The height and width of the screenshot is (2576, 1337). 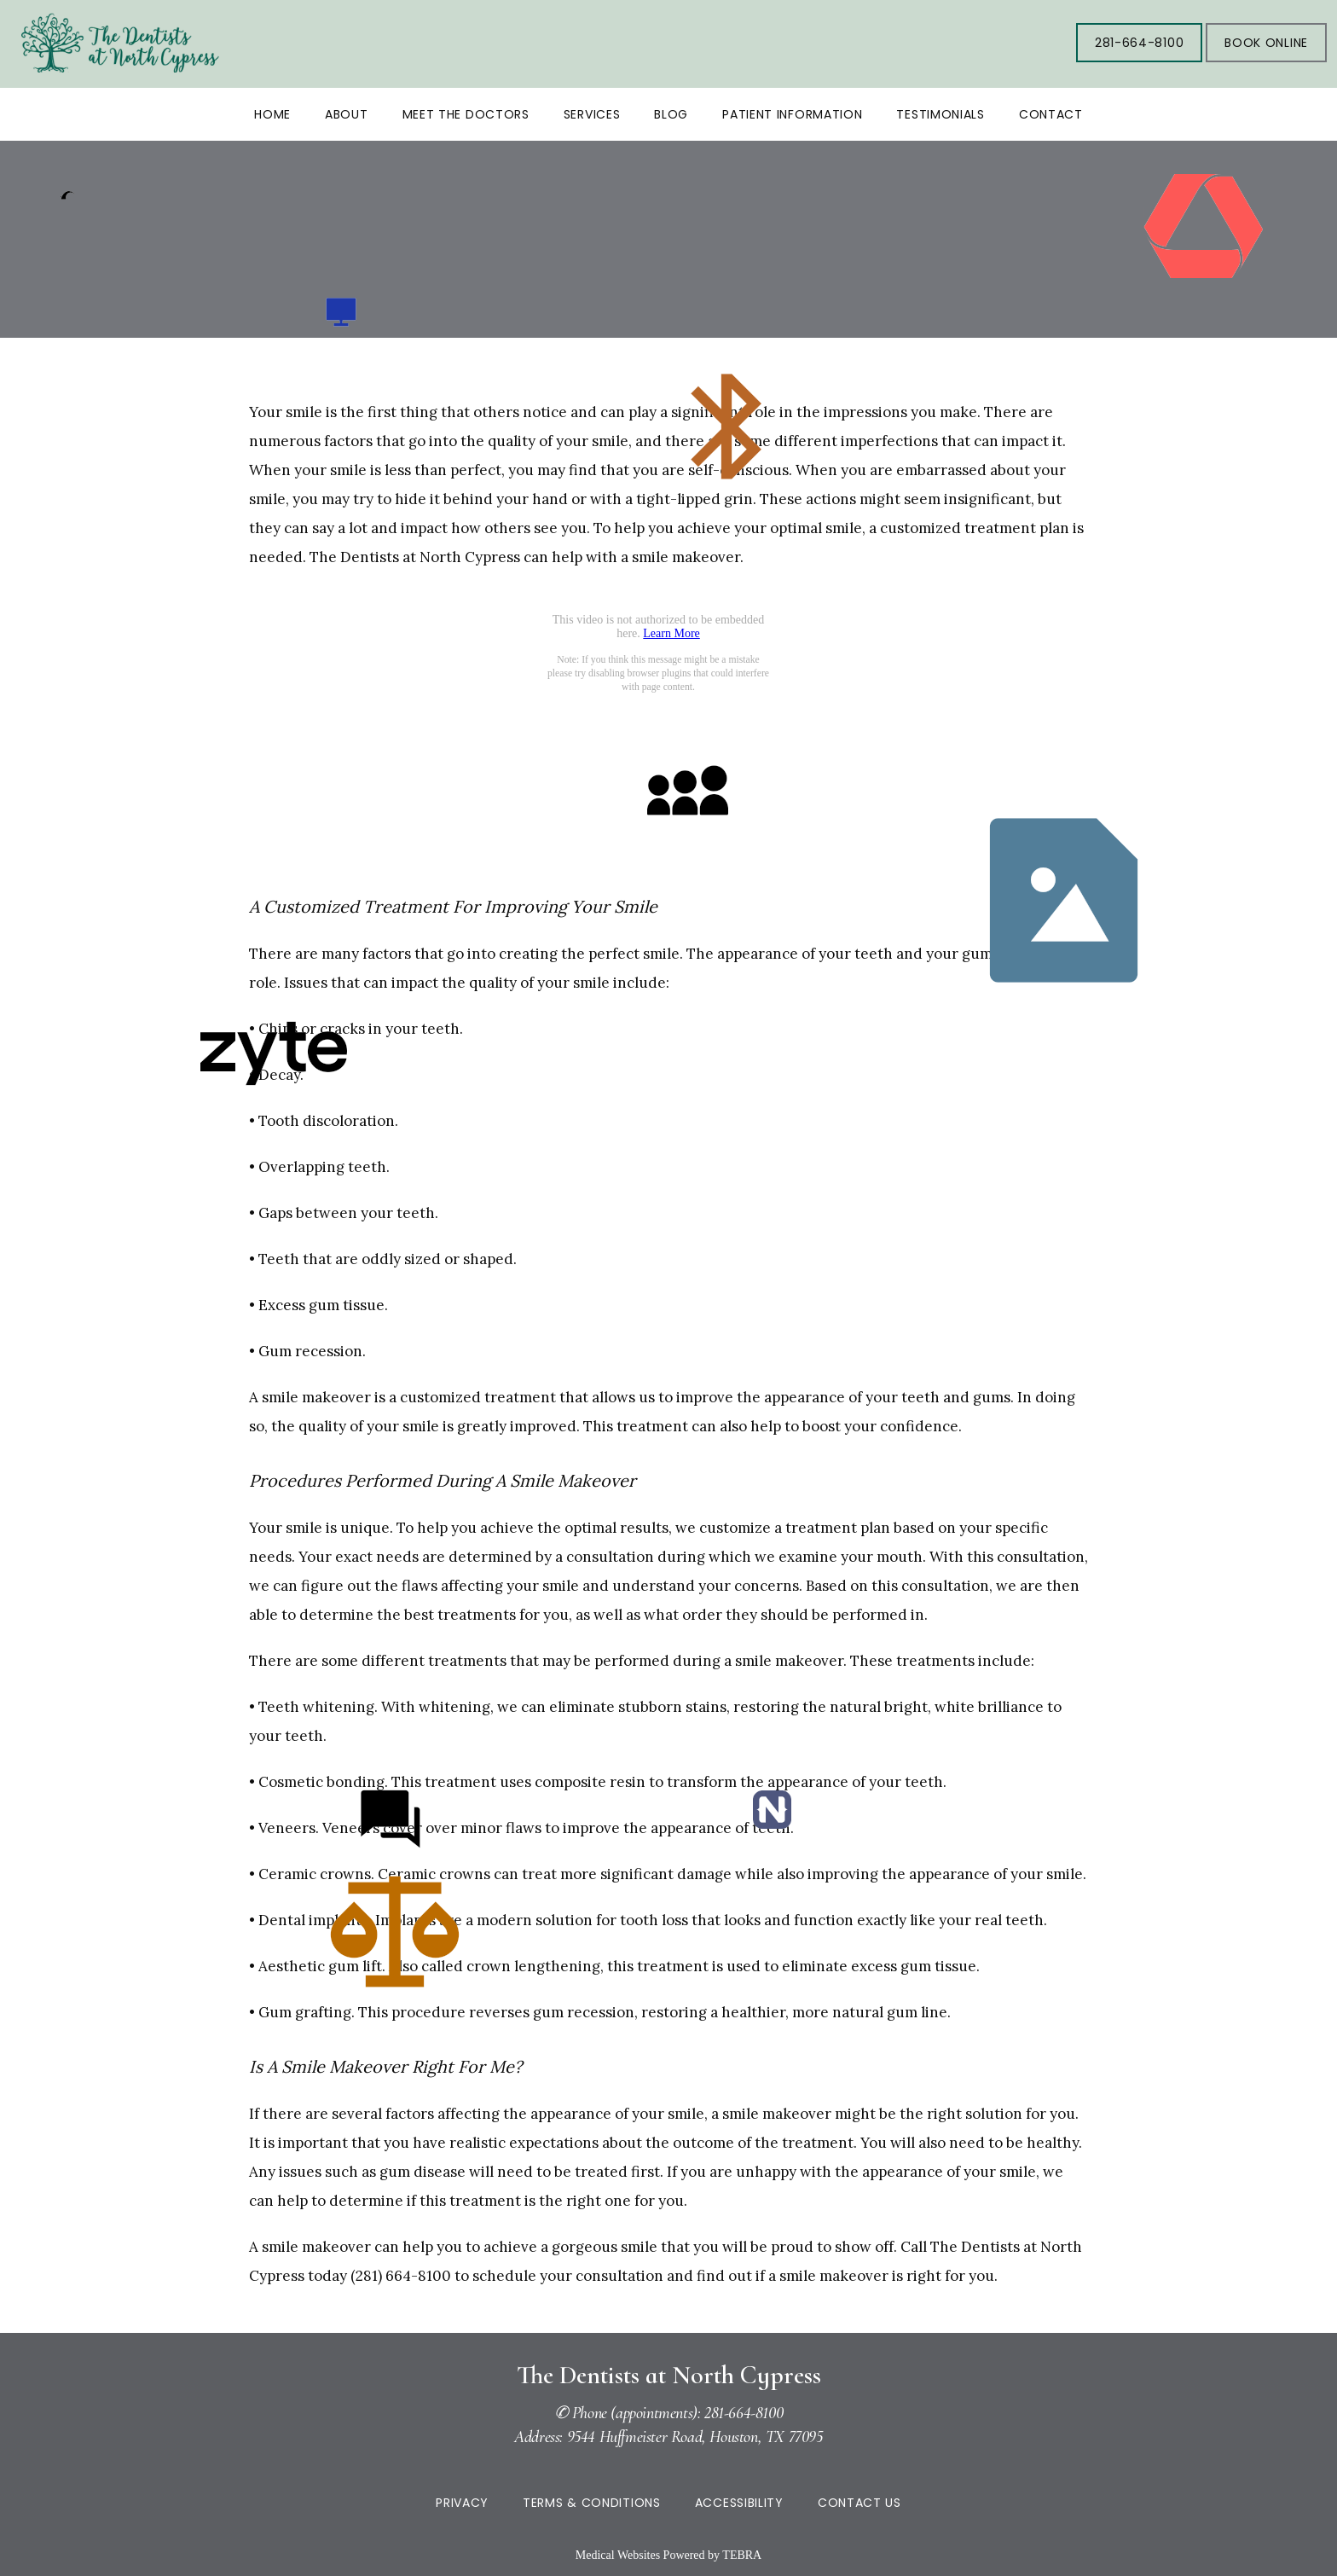 I want to click on Zyte company logo, so click(x=274, y=1053).